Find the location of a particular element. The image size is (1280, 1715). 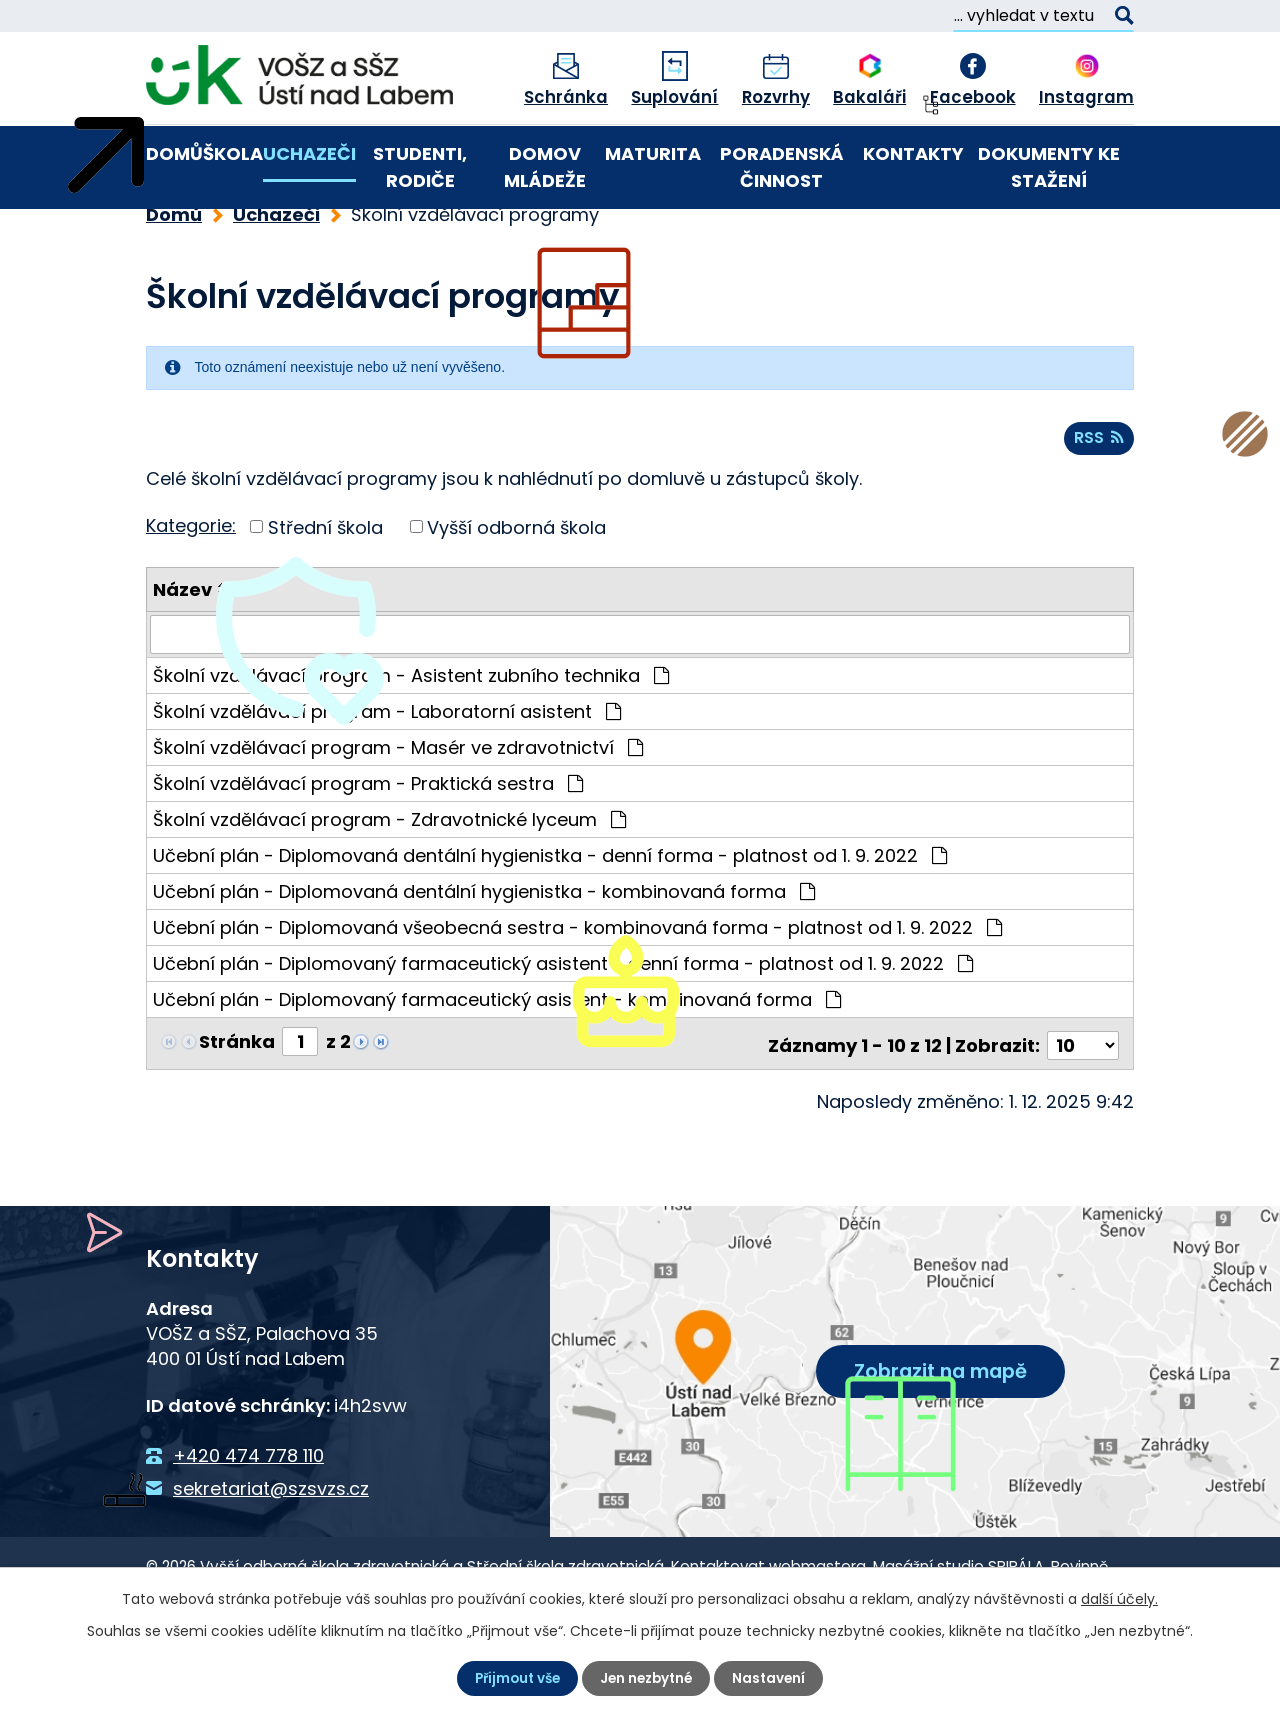

enable health data protection is located at coordinates (296, 637).